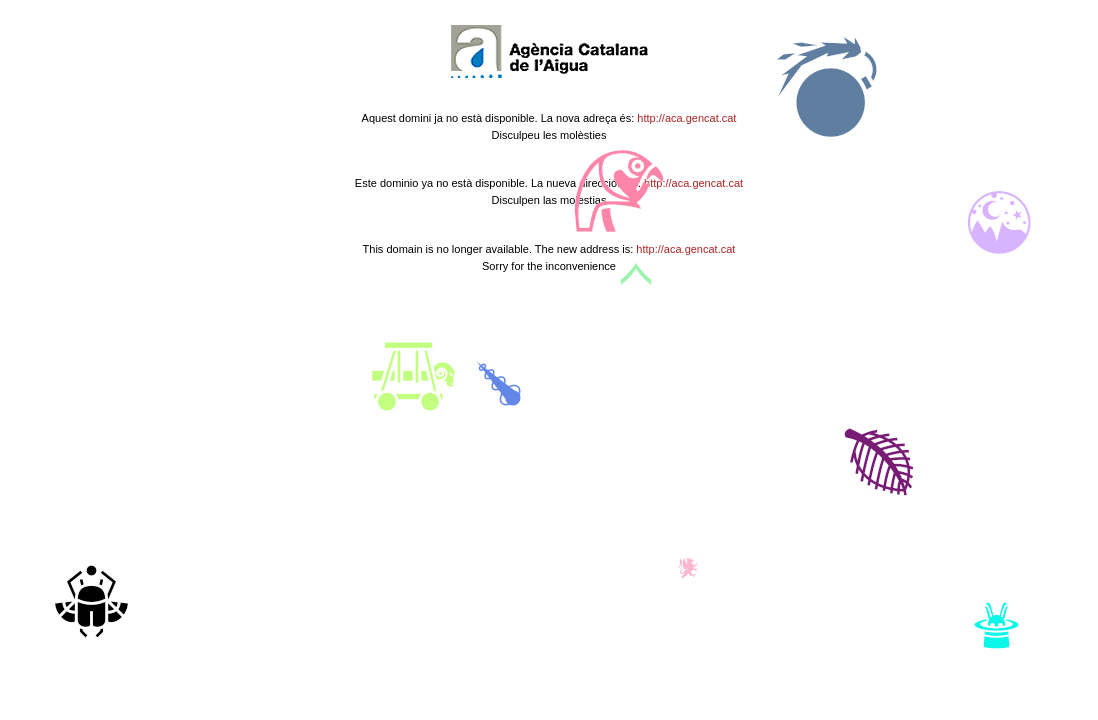 The width and height of the screenshot is (1098, 720). I want to click on indicates a flying insect enemy or creature type, so click(91, 601).